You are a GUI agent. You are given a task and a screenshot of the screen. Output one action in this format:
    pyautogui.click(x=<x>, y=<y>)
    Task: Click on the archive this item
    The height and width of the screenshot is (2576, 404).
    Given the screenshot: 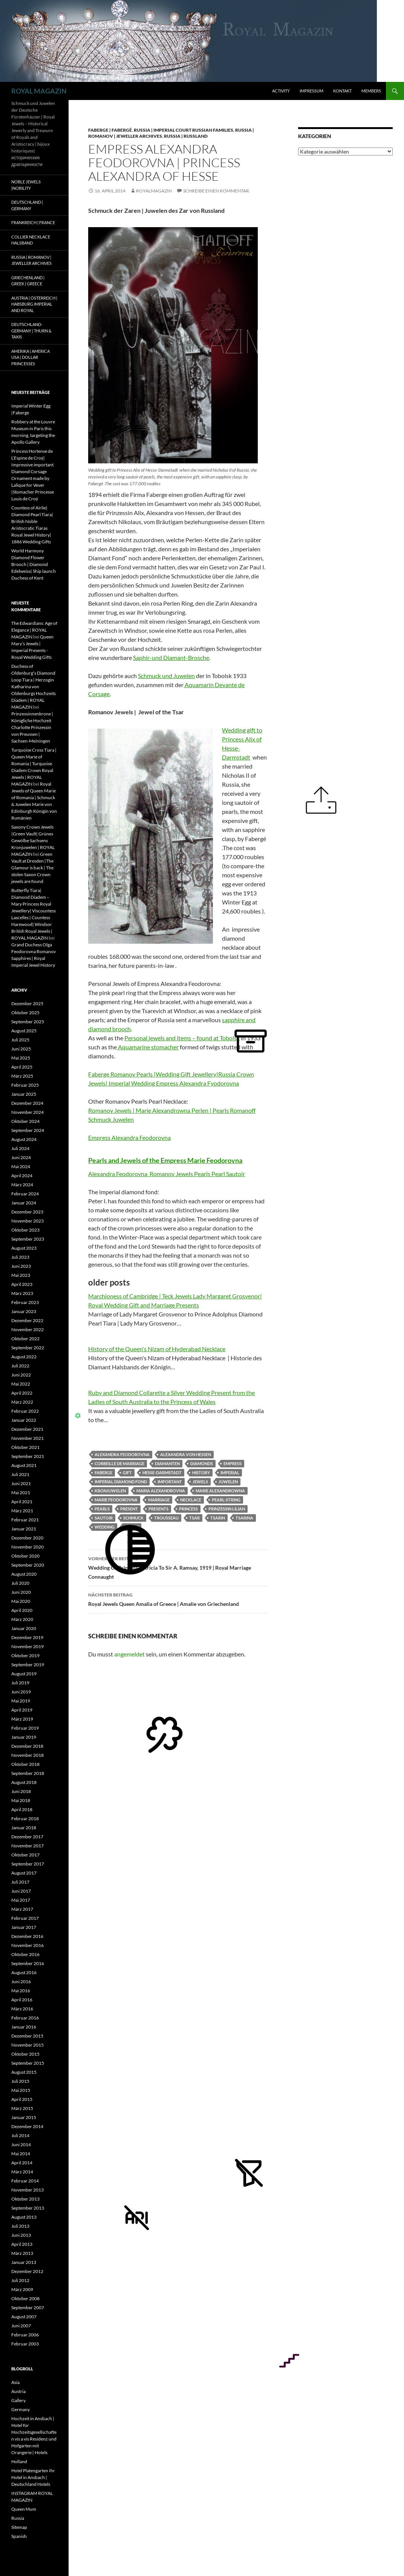 What is the action you would take?
    pyautogui.click(x=251, y=1041)
    